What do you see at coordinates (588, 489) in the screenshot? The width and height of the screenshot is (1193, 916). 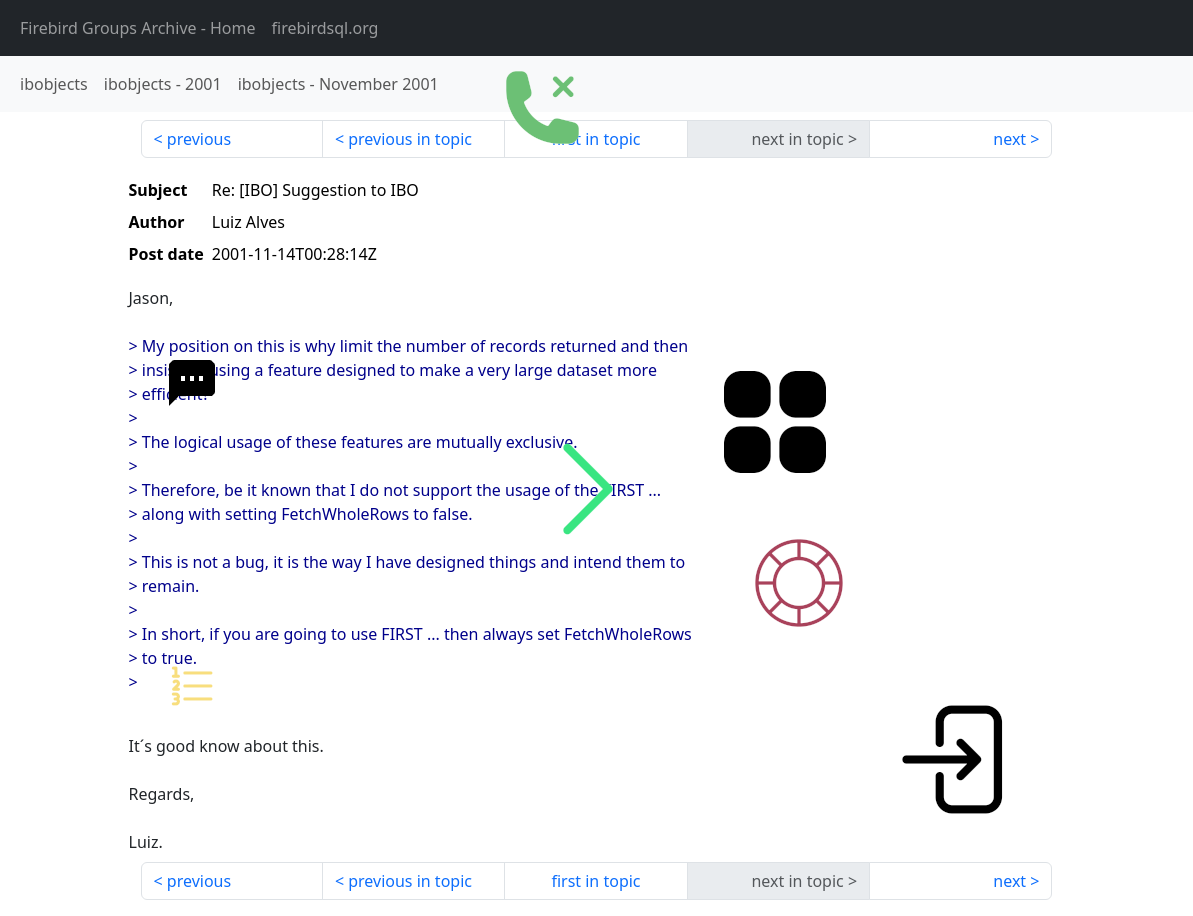 I see `navigate to the next item or page` at bounding box center [588, 489].